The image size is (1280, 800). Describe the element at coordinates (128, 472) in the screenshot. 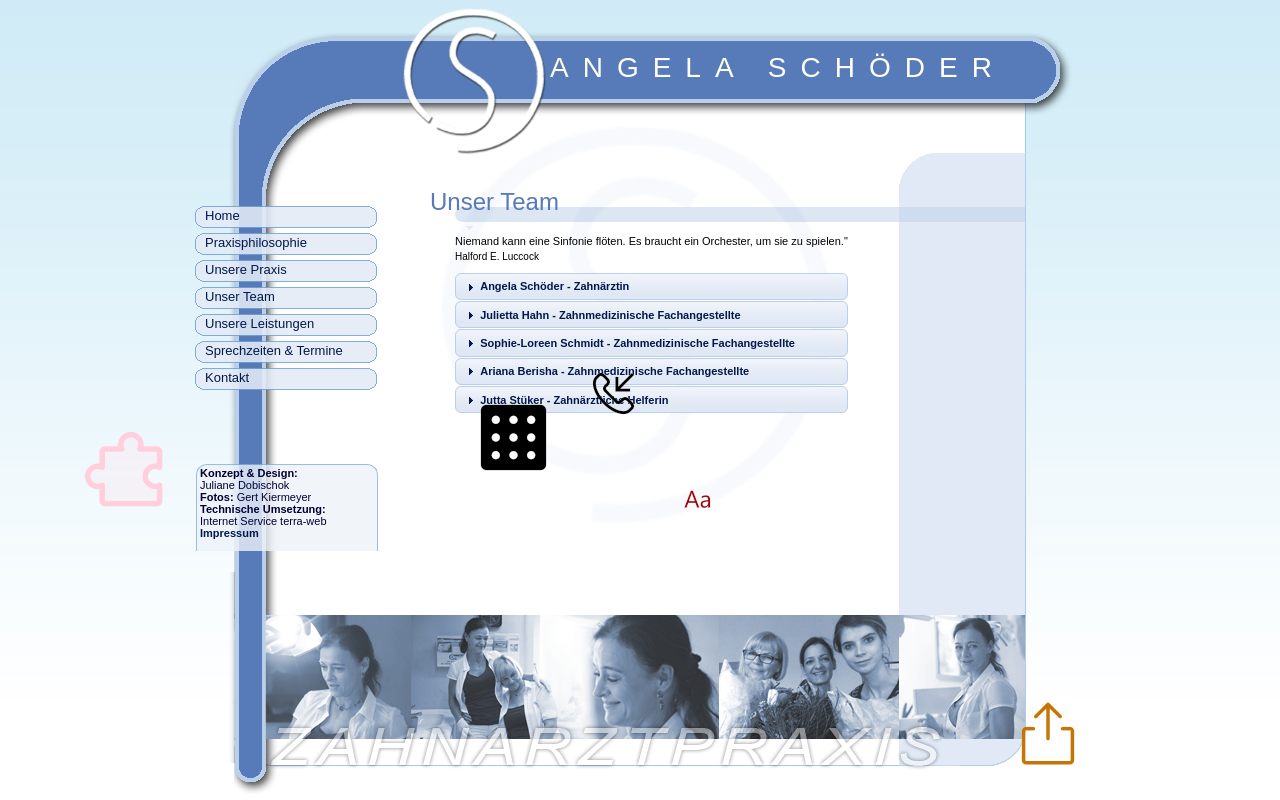

I see `access plugins or extensions` at that location.